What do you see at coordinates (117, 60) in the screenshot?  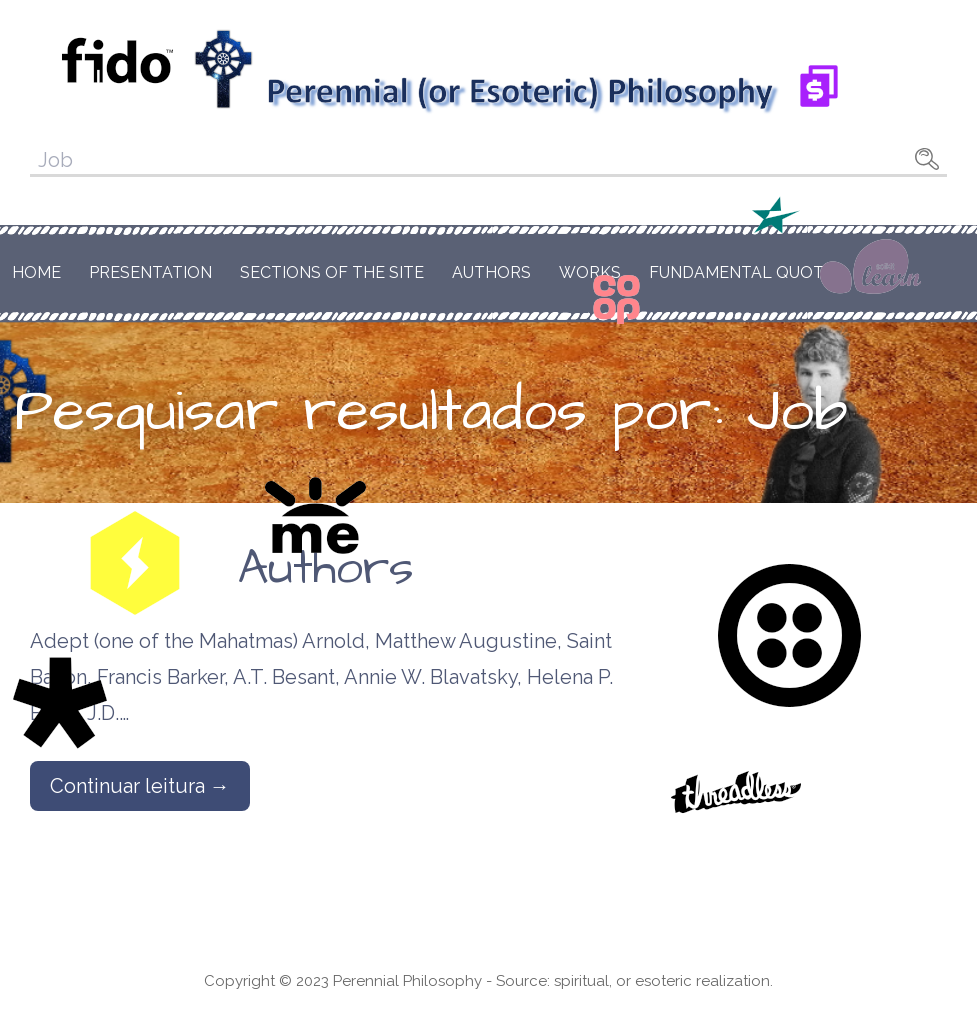 I see `fido alliance logo indicating passwordless authentication support` at bounding box center [117, 60].